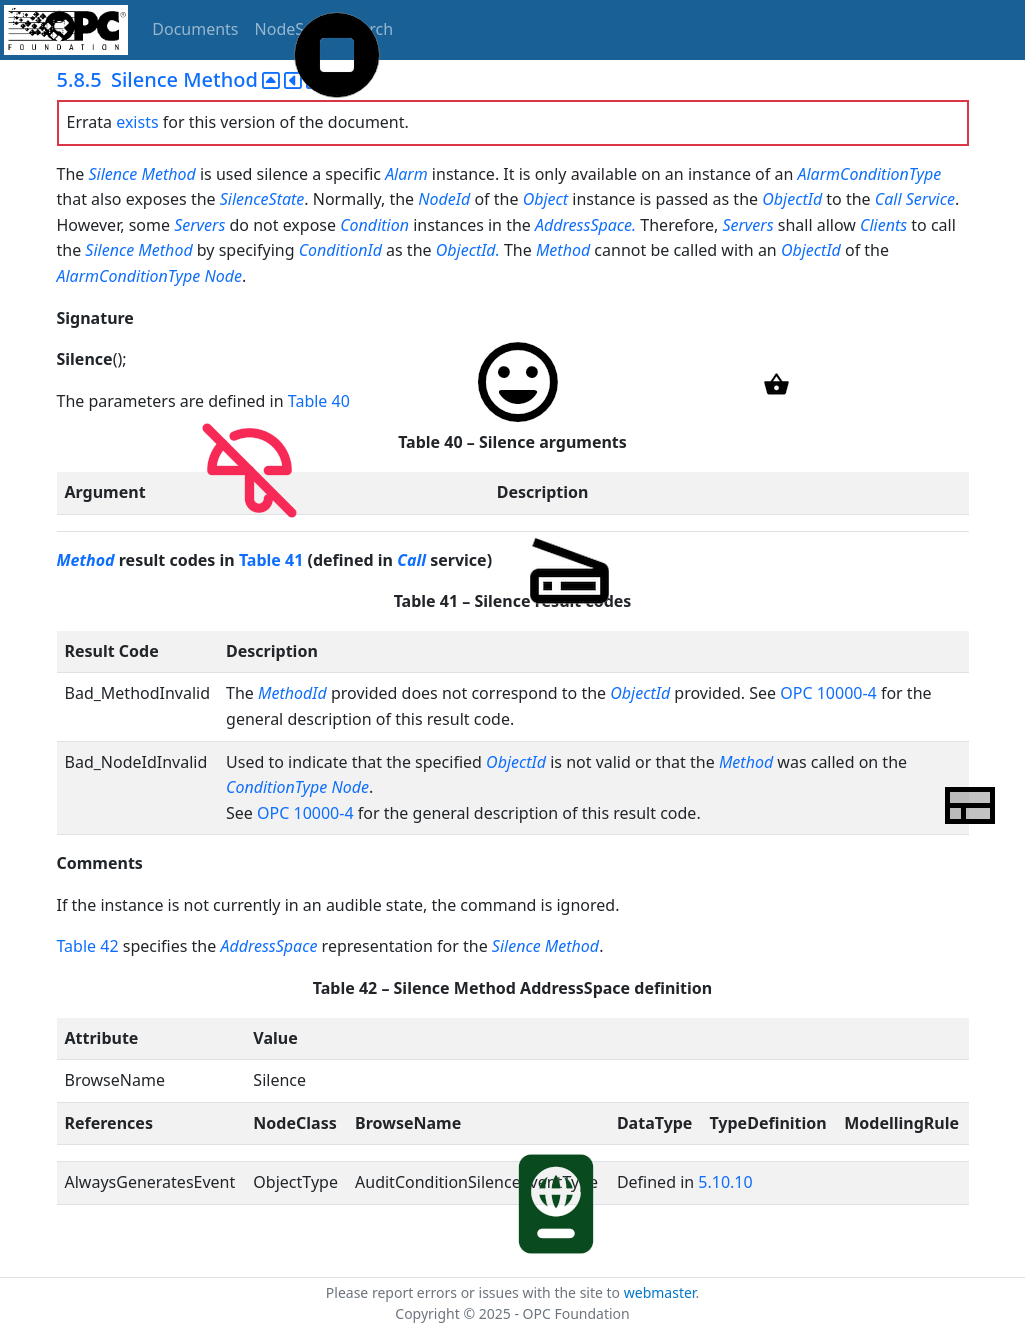 The width and height of the screenshot is (1025, 1328). Describe the element at coordinates (518, 382) in the screenshot. I see `insert an emoji or emoticon` at that location.